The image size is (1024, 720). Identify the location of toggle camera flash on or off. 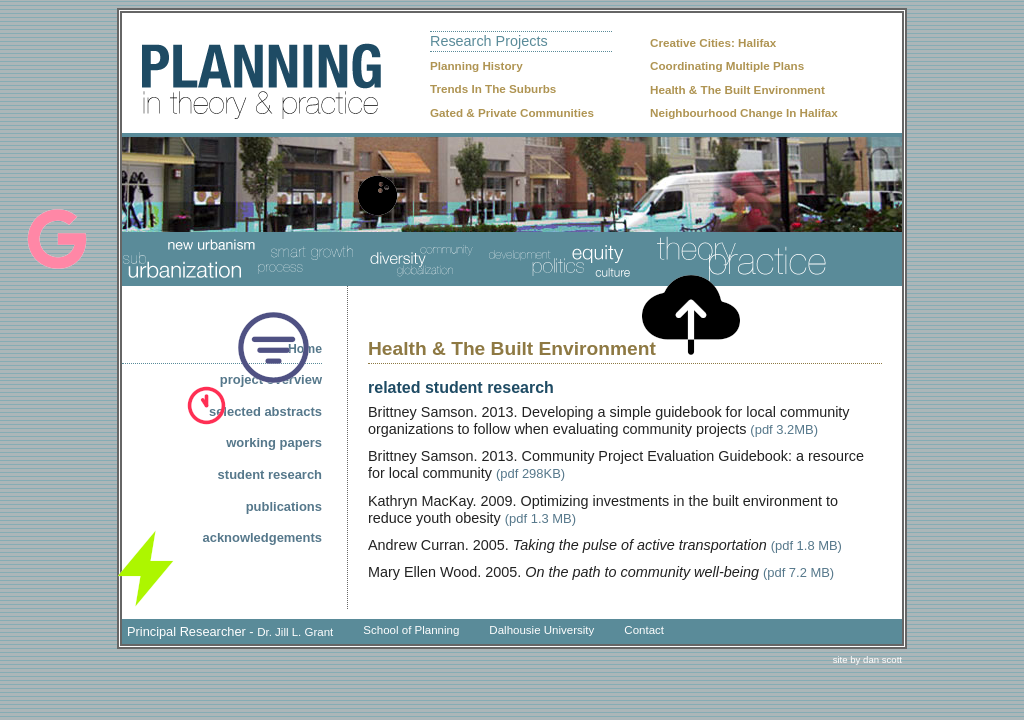
(145, 568).